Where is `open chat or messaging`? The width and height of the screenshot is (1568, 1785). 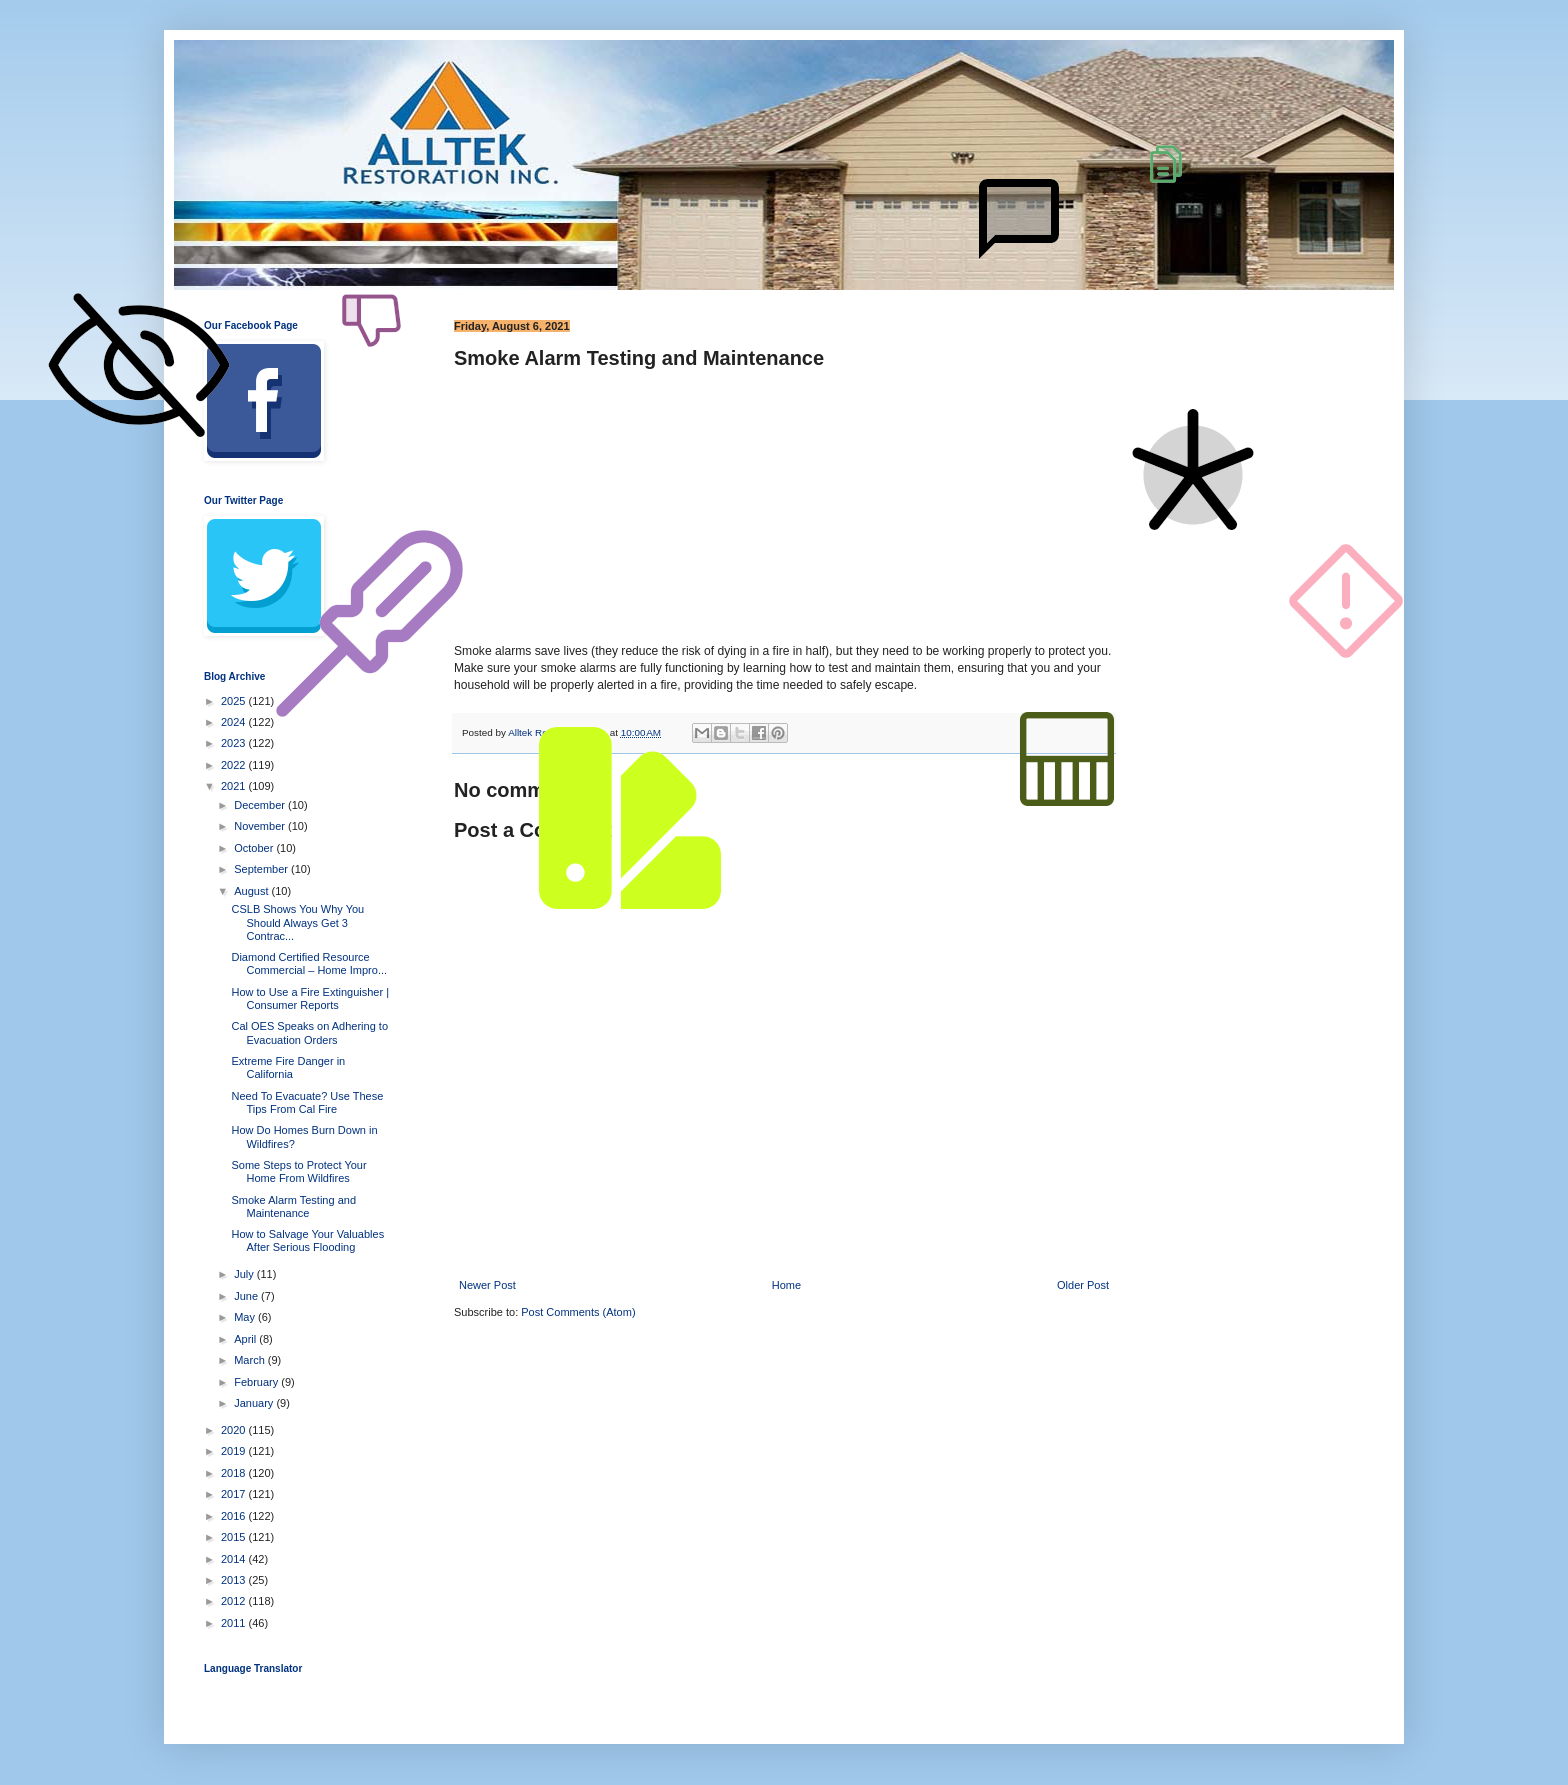
open chat or messaging is located at coordinates (1019, 219).